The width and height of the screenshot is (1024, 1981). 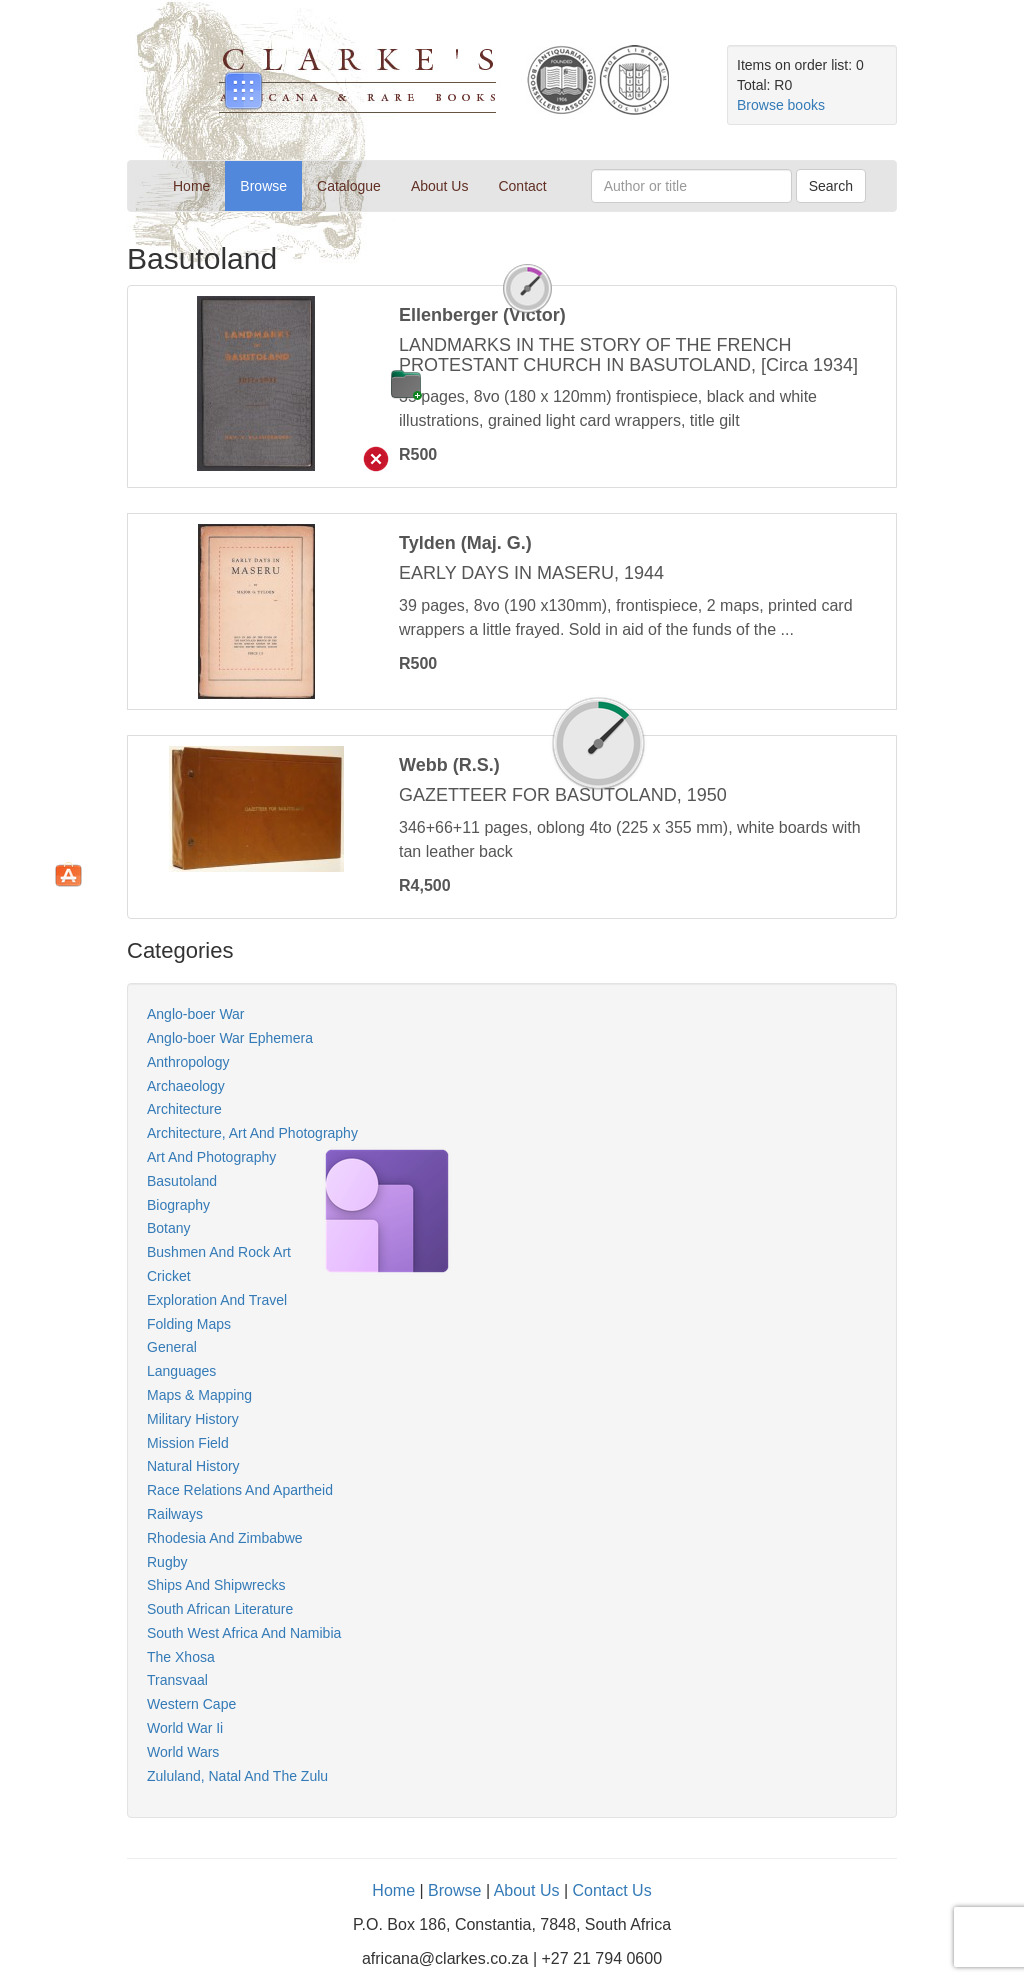 I want to click on view other applications, so click(x=243, y=90).